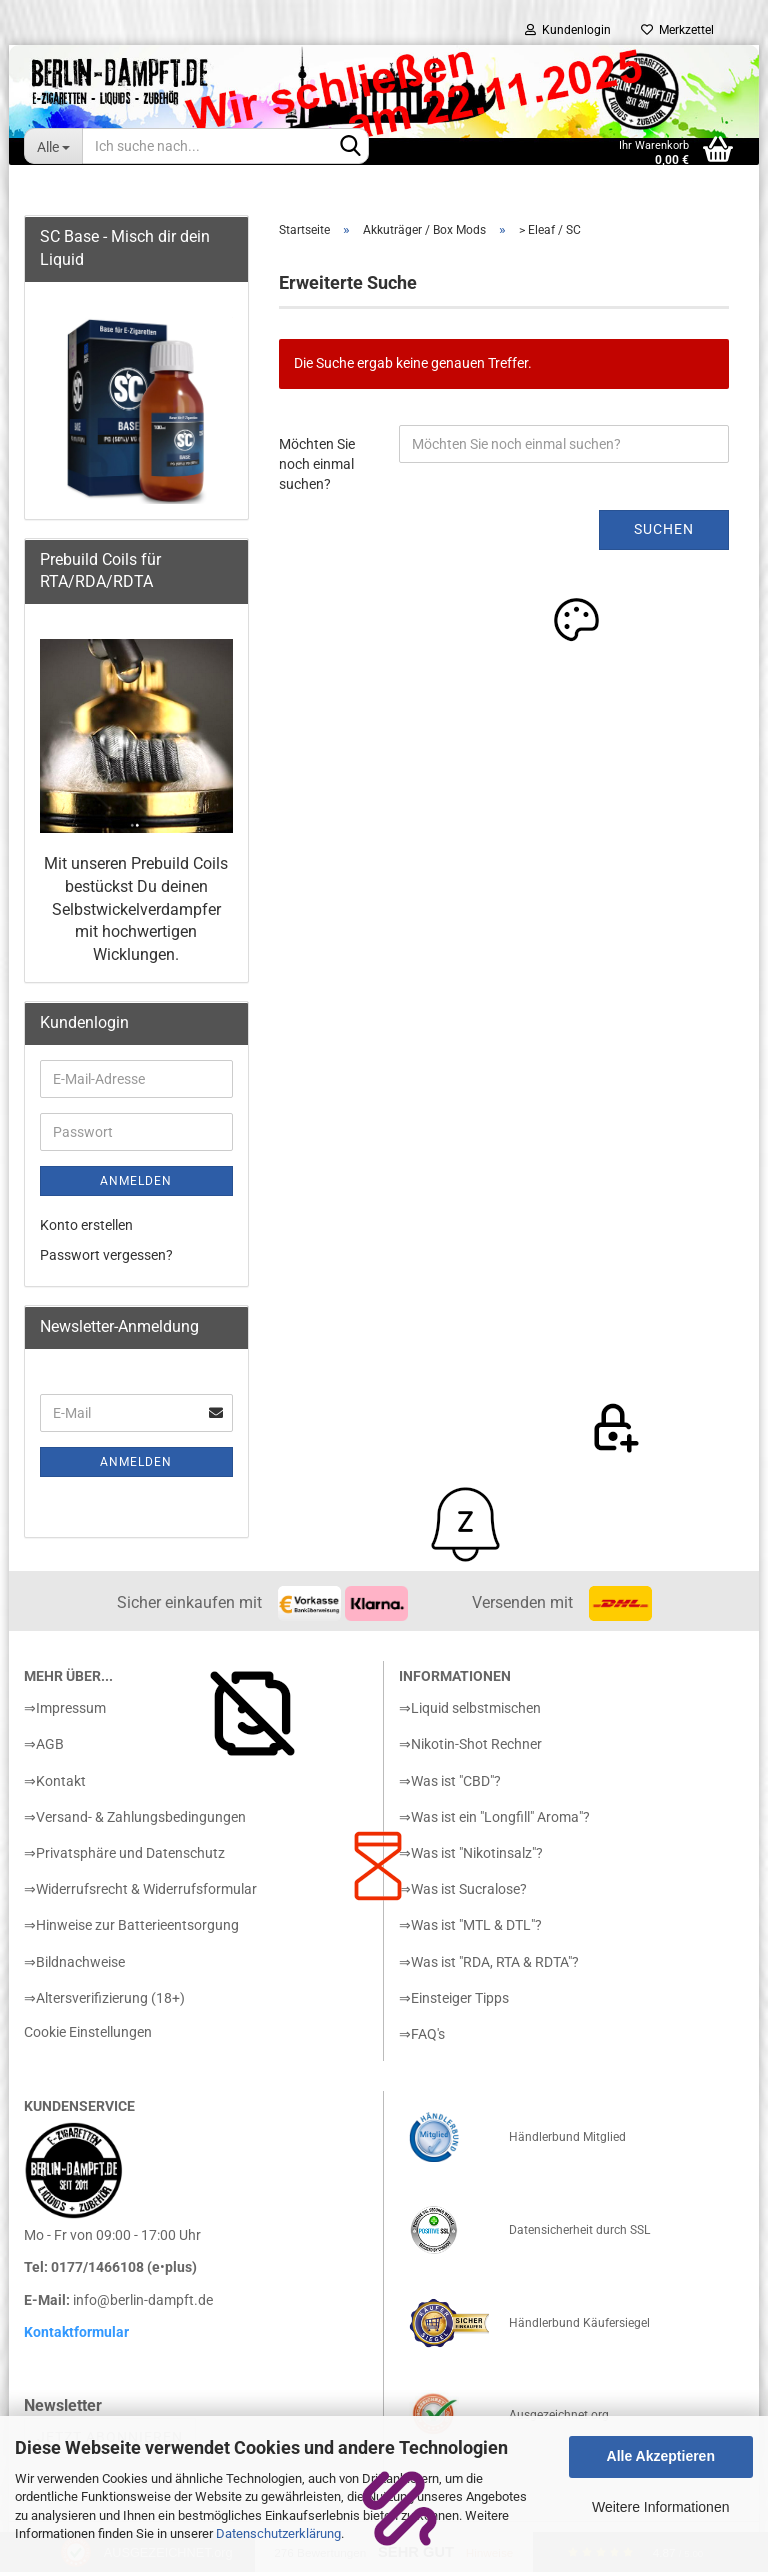 The height and width of the screenshot is (2572, 768). What do you see at coordinates (378, 1866) in the screenshot?
I see `indicates a timer or countdown in progress` at bounding box center [378, 1866].